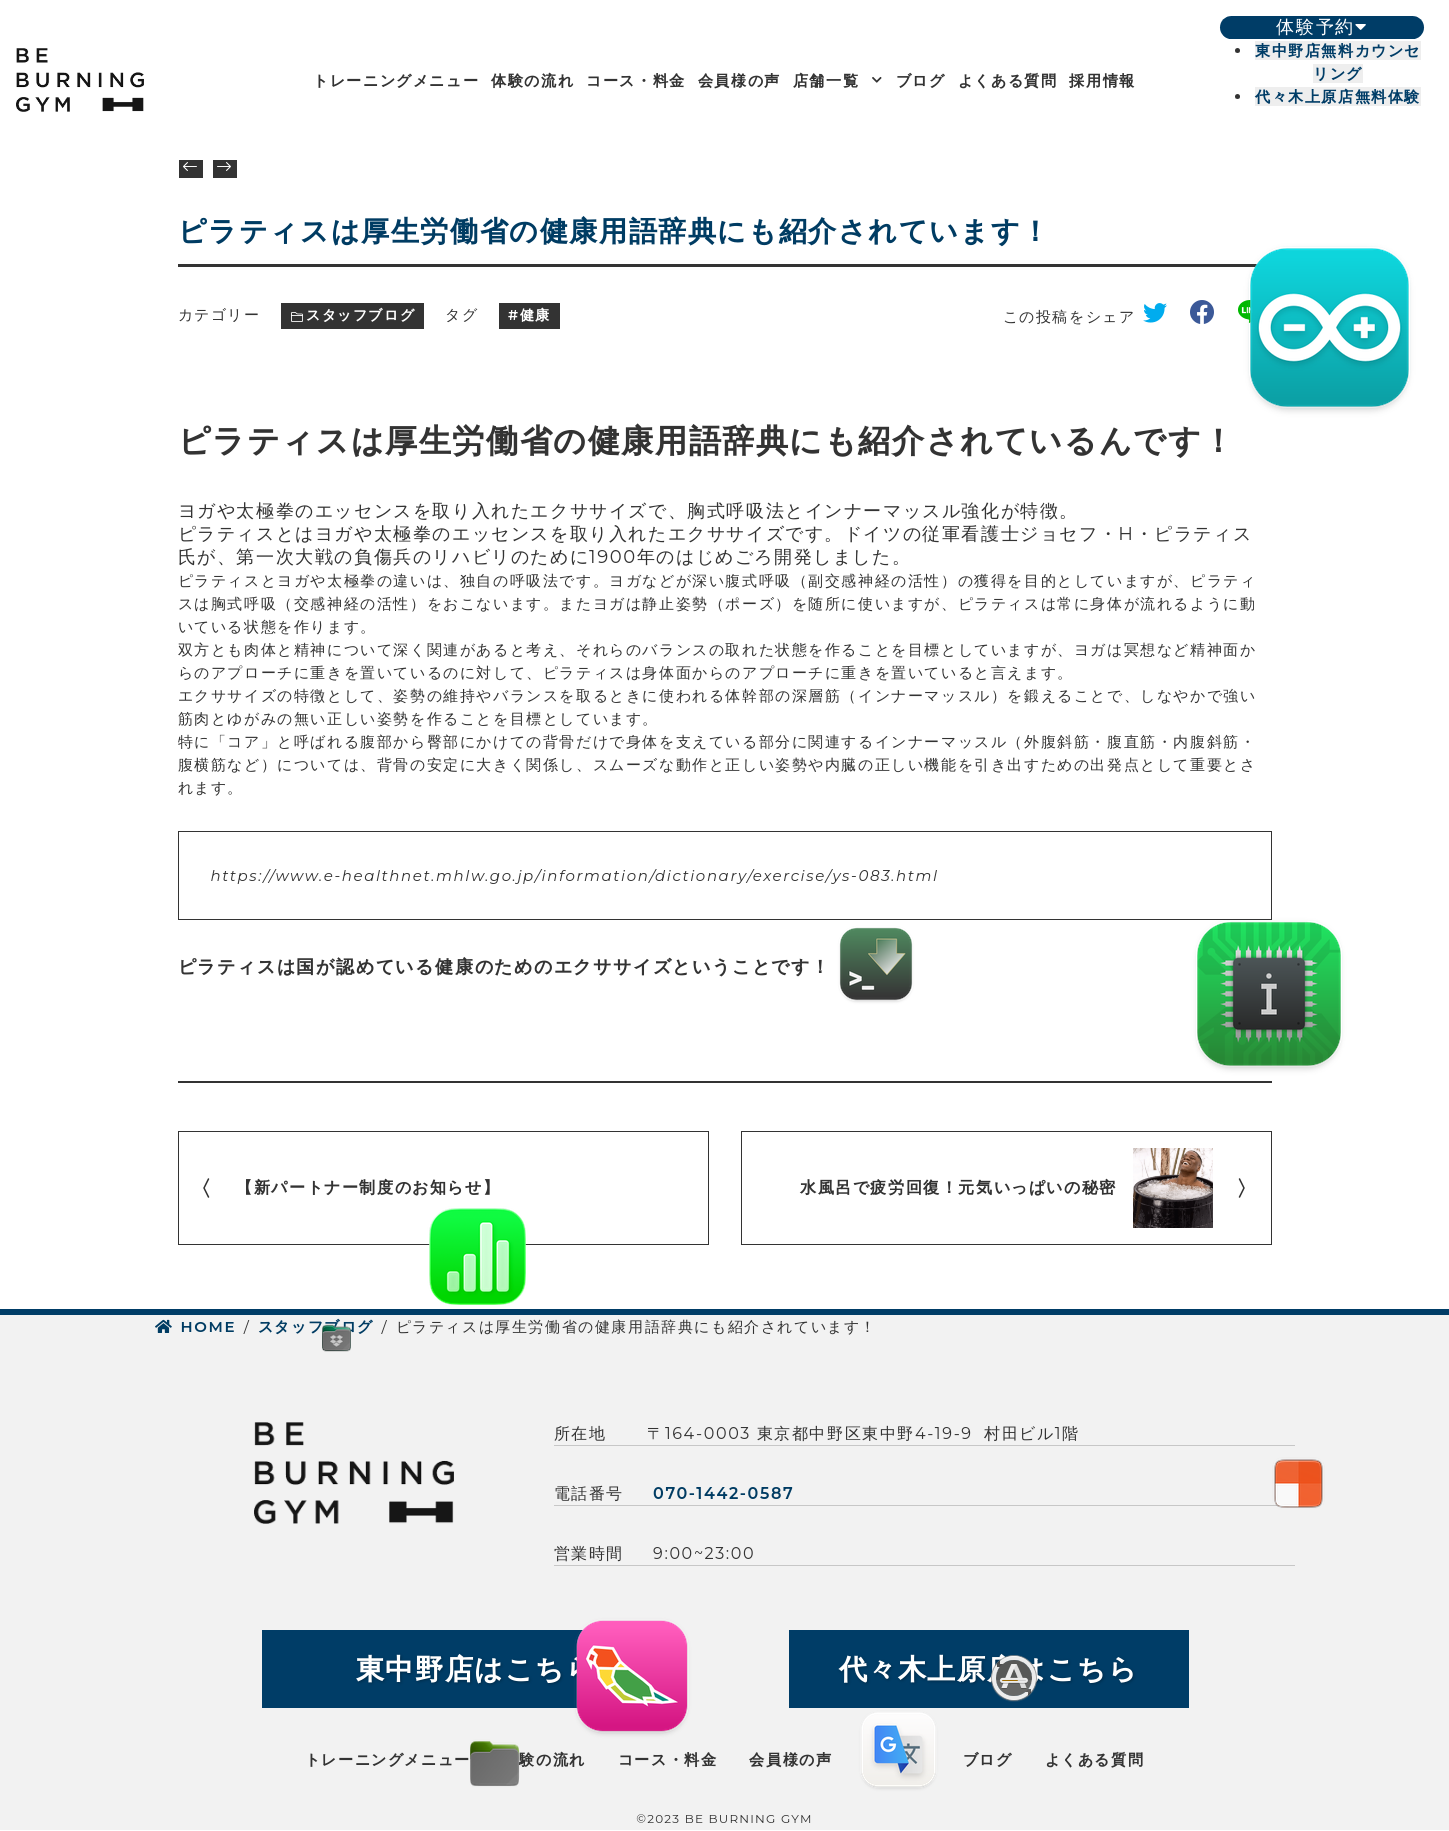 This screenshot has width=1449, height=1831. What do you see at coordinates (1014, 1678) in the screenshot?
I see `check for available software updates` at bounding box center [1014, 1678].